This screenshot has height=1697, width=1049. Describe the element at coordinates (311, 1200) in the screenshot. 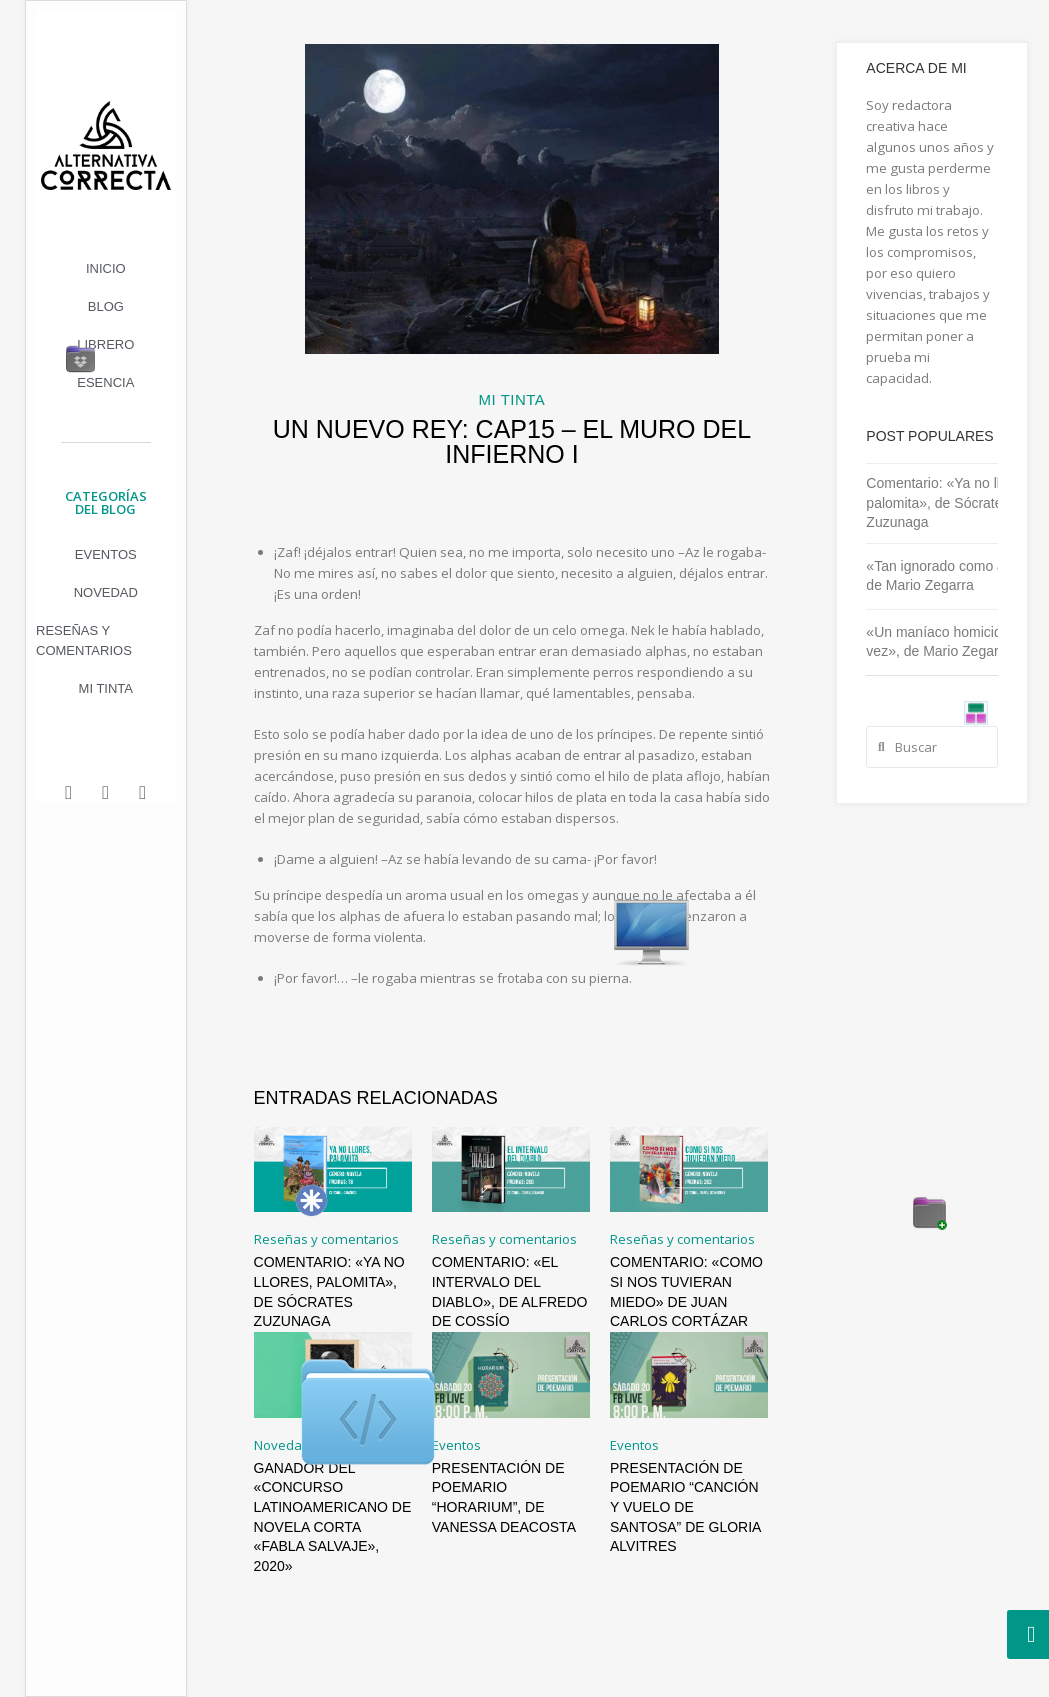

I see `generic badge or emblem indicator` at that location.